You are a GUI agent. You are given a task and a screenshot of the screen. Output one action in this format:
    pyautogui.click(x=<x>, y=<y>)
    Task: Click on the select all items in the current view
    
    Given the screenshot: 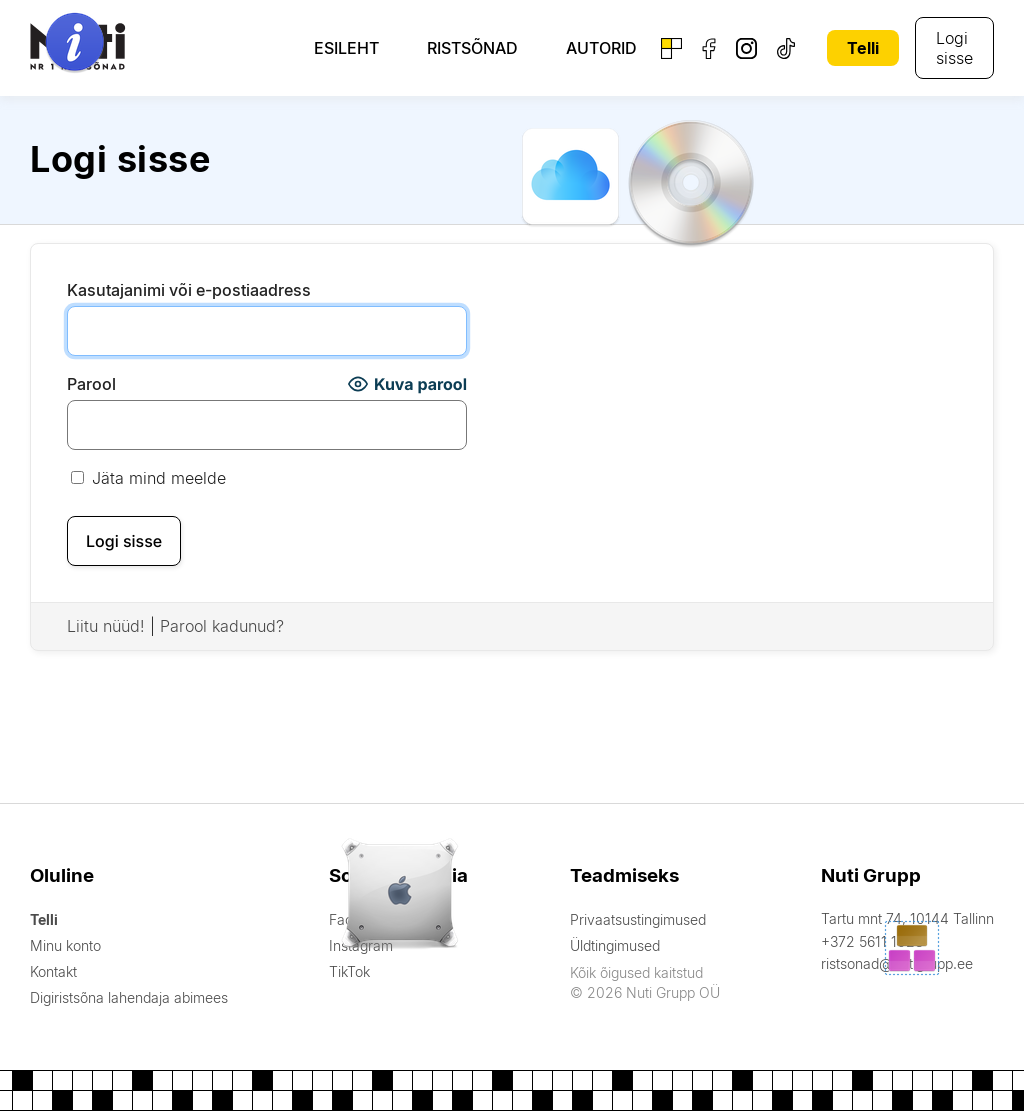 What is the action you would take?
    pyautogui.click(x=912, y=948)
    